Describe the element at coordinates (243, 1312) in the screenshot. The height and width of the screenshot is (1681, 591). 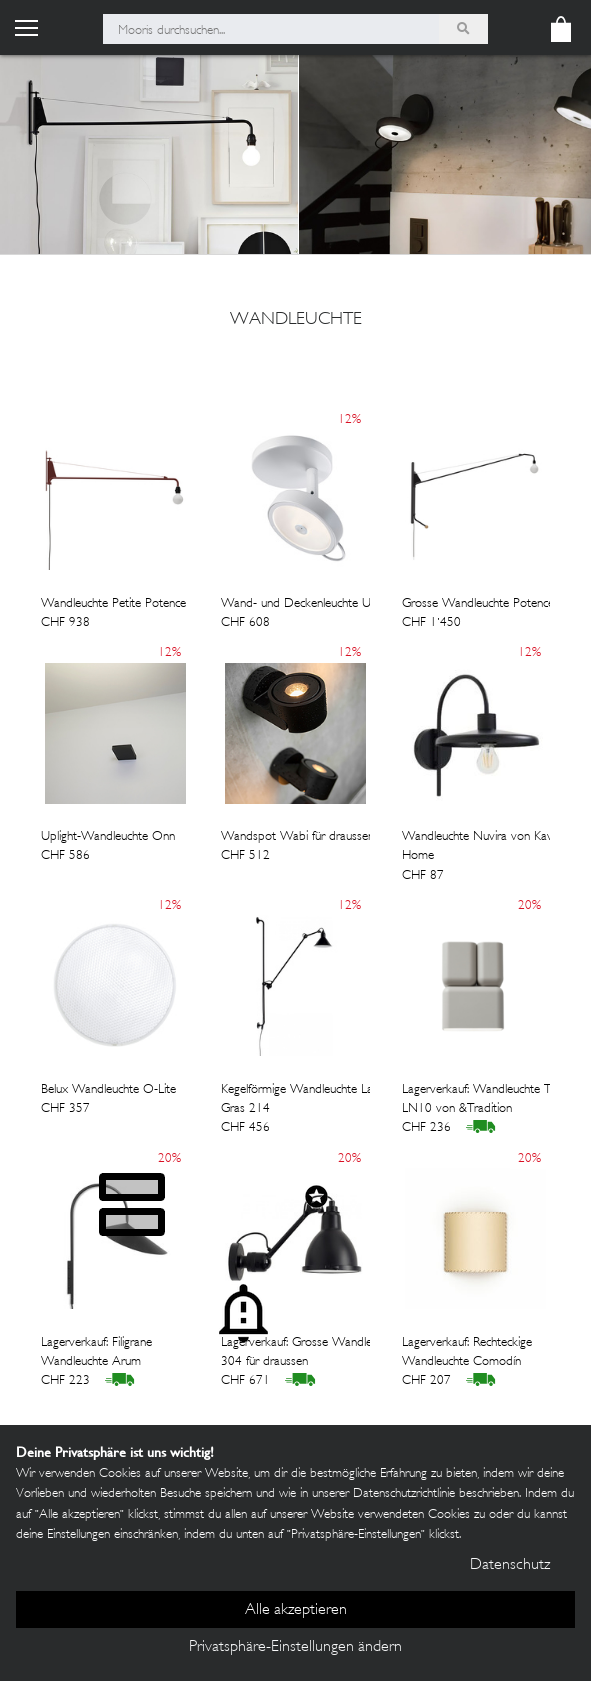
I see `important notification requiring attention` at that location.